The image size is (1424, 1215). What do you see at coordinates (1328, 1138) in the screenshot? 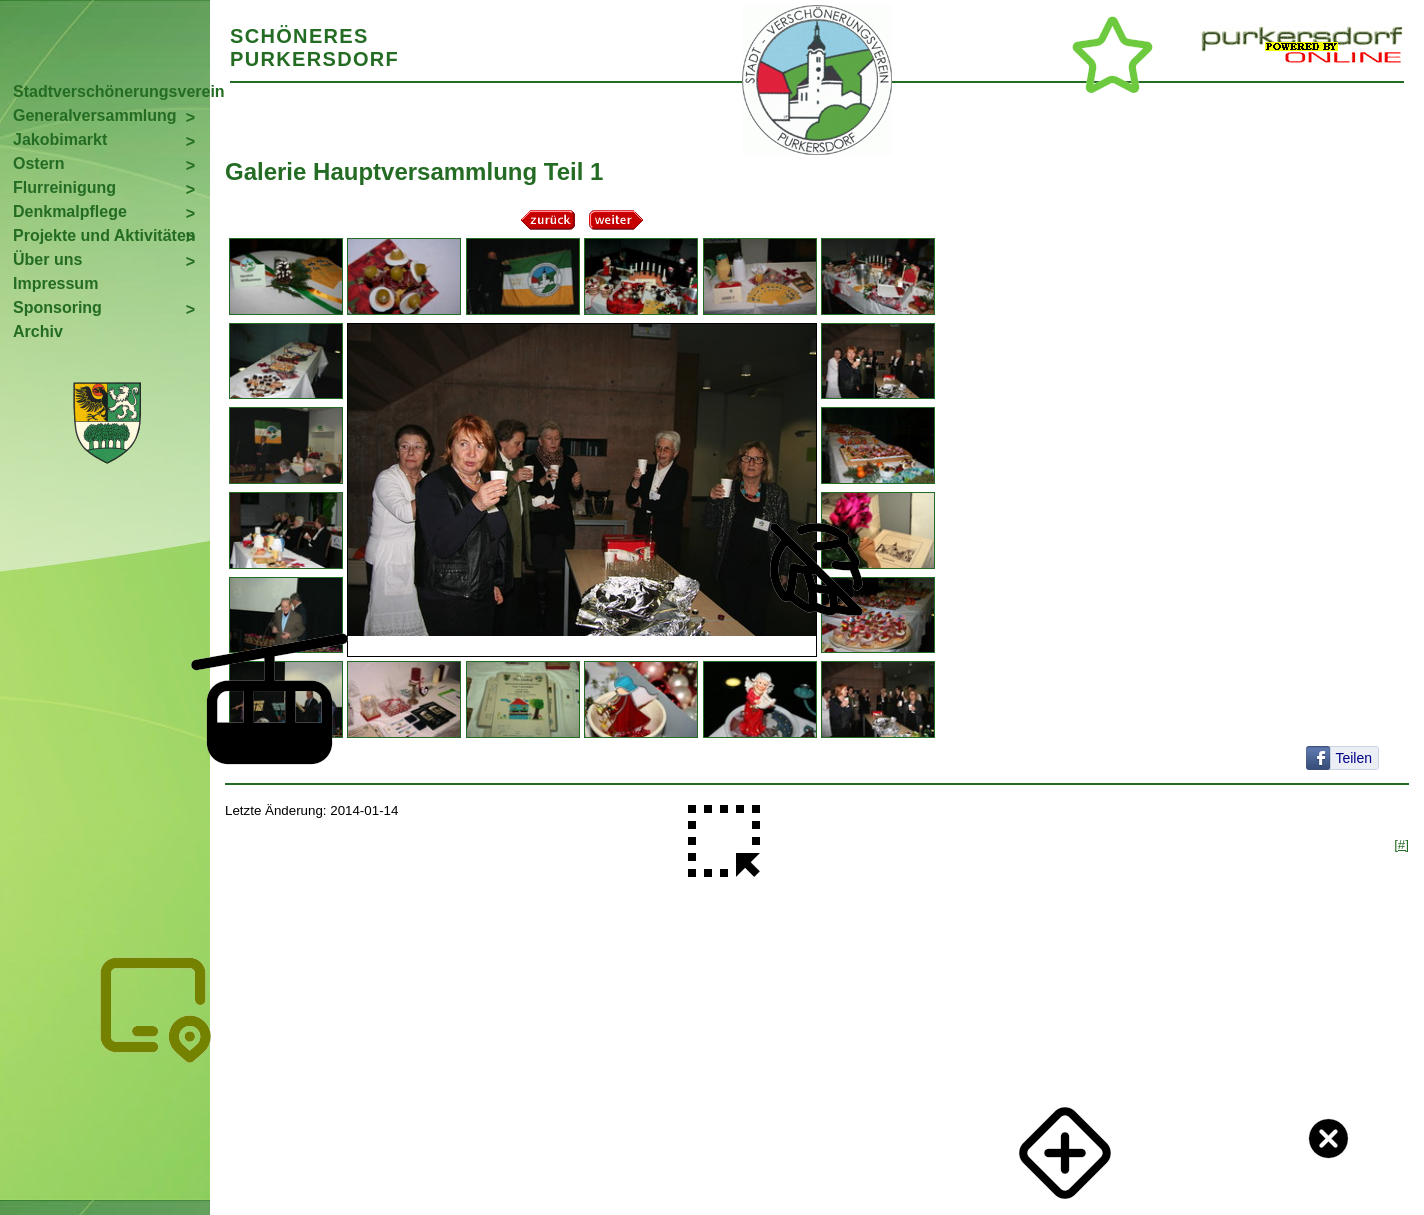
I see `cancel or close the current action` at bounding box center [1328, 1138].